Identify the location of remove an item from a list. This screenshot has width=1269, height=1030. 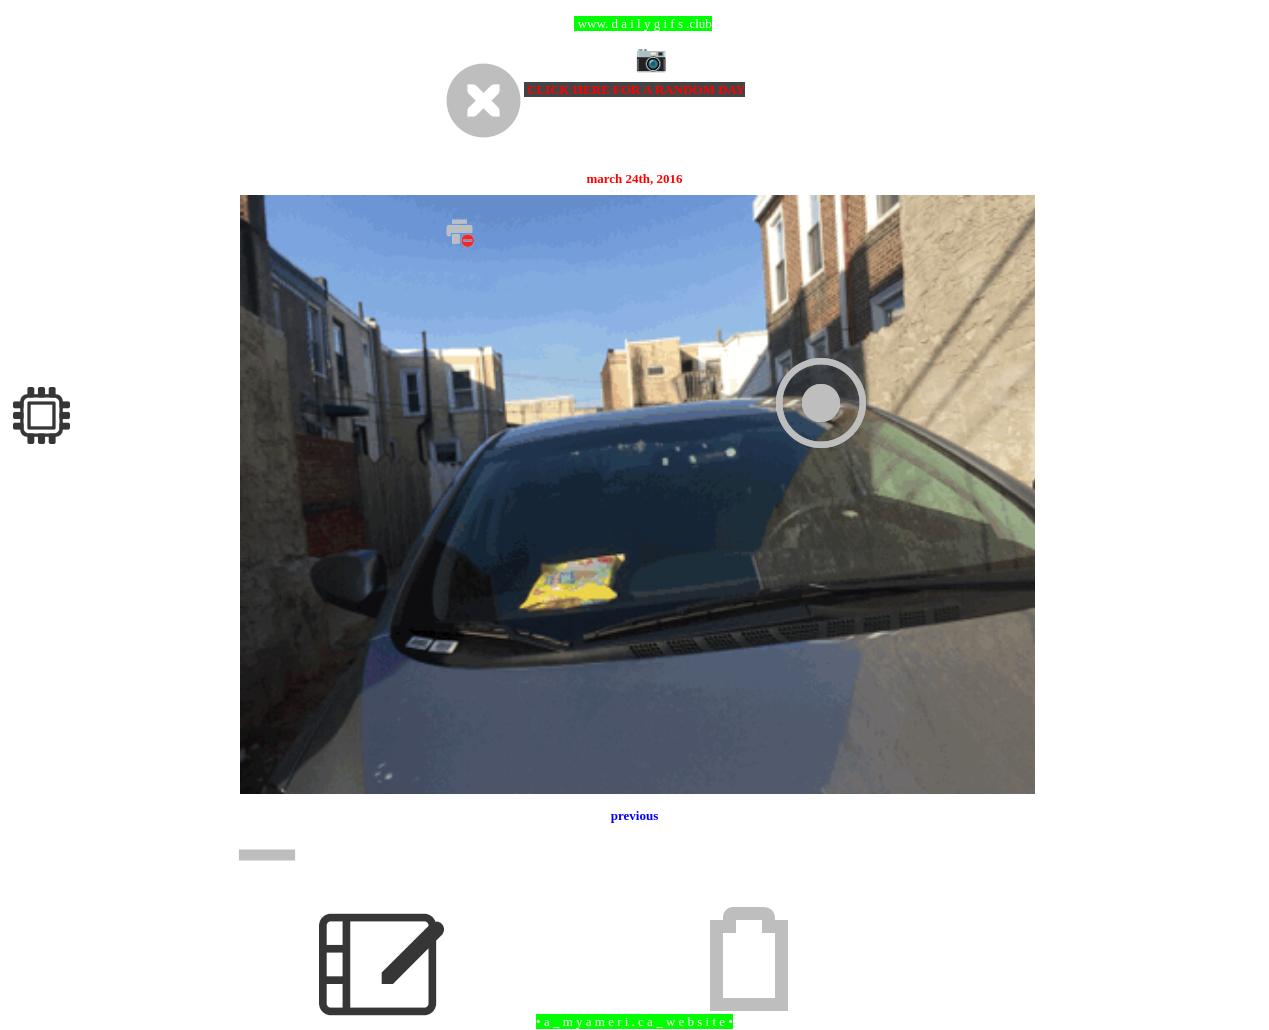
(267, 855).